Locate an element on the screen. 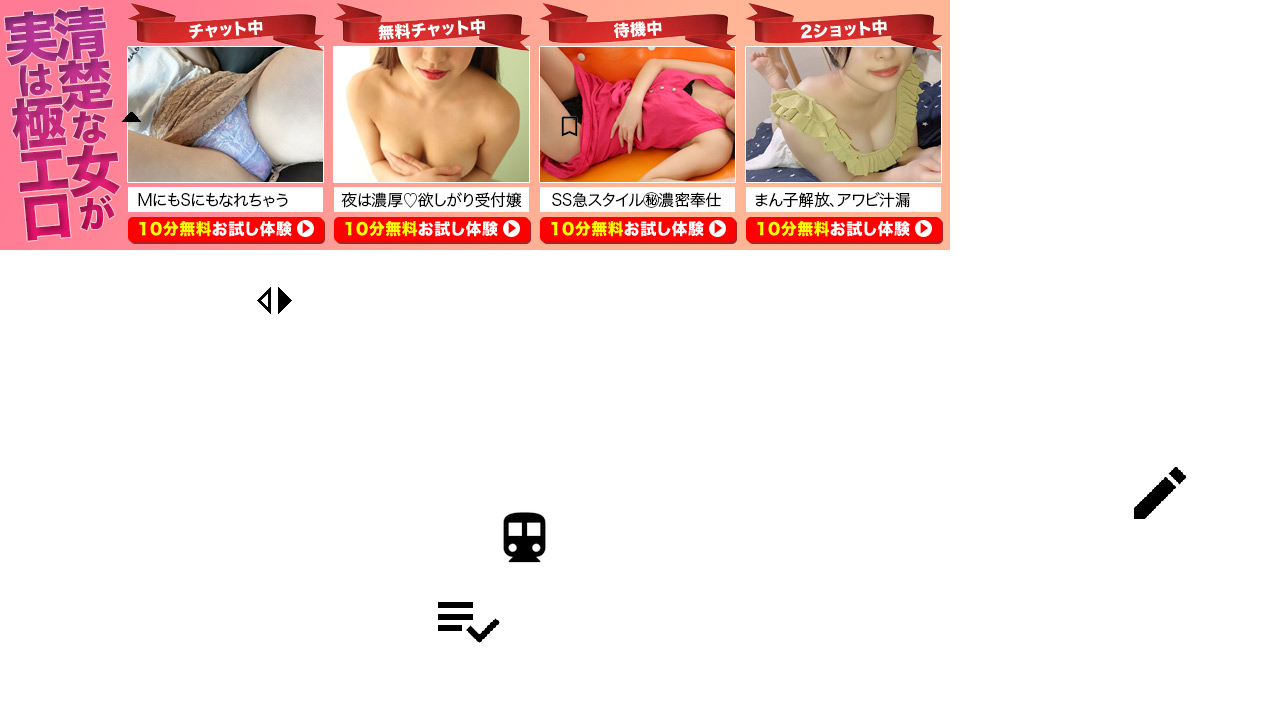  expand or collapse a dropdown menu upward is located at coordinates (131, 117).